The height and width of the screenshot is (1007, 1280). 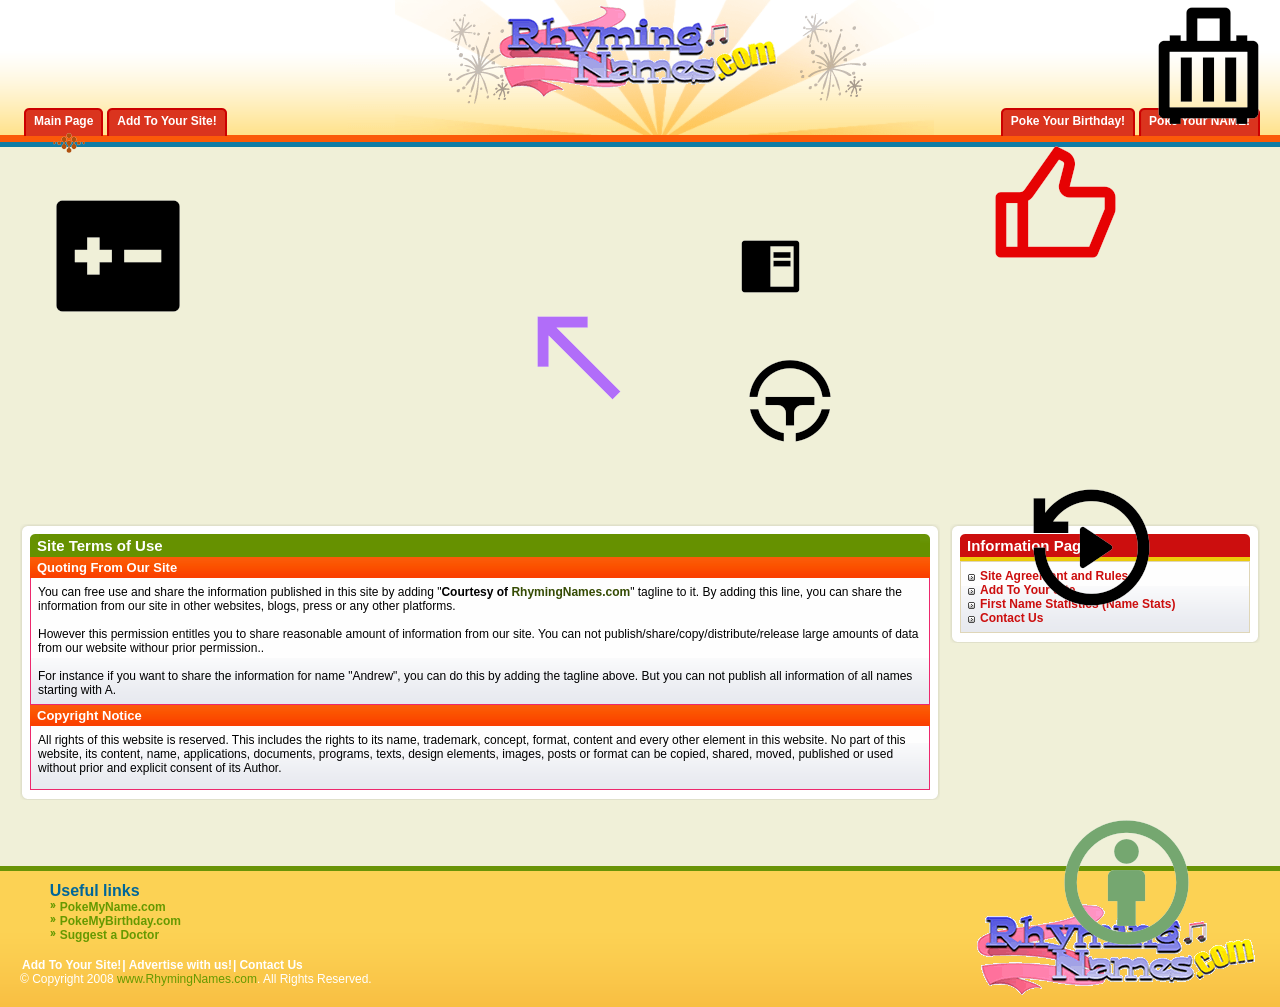 What do you see at coordinates (1055, 208) in the screenshot?
I see `like or upvote content` at bounding box center [1055, 208].